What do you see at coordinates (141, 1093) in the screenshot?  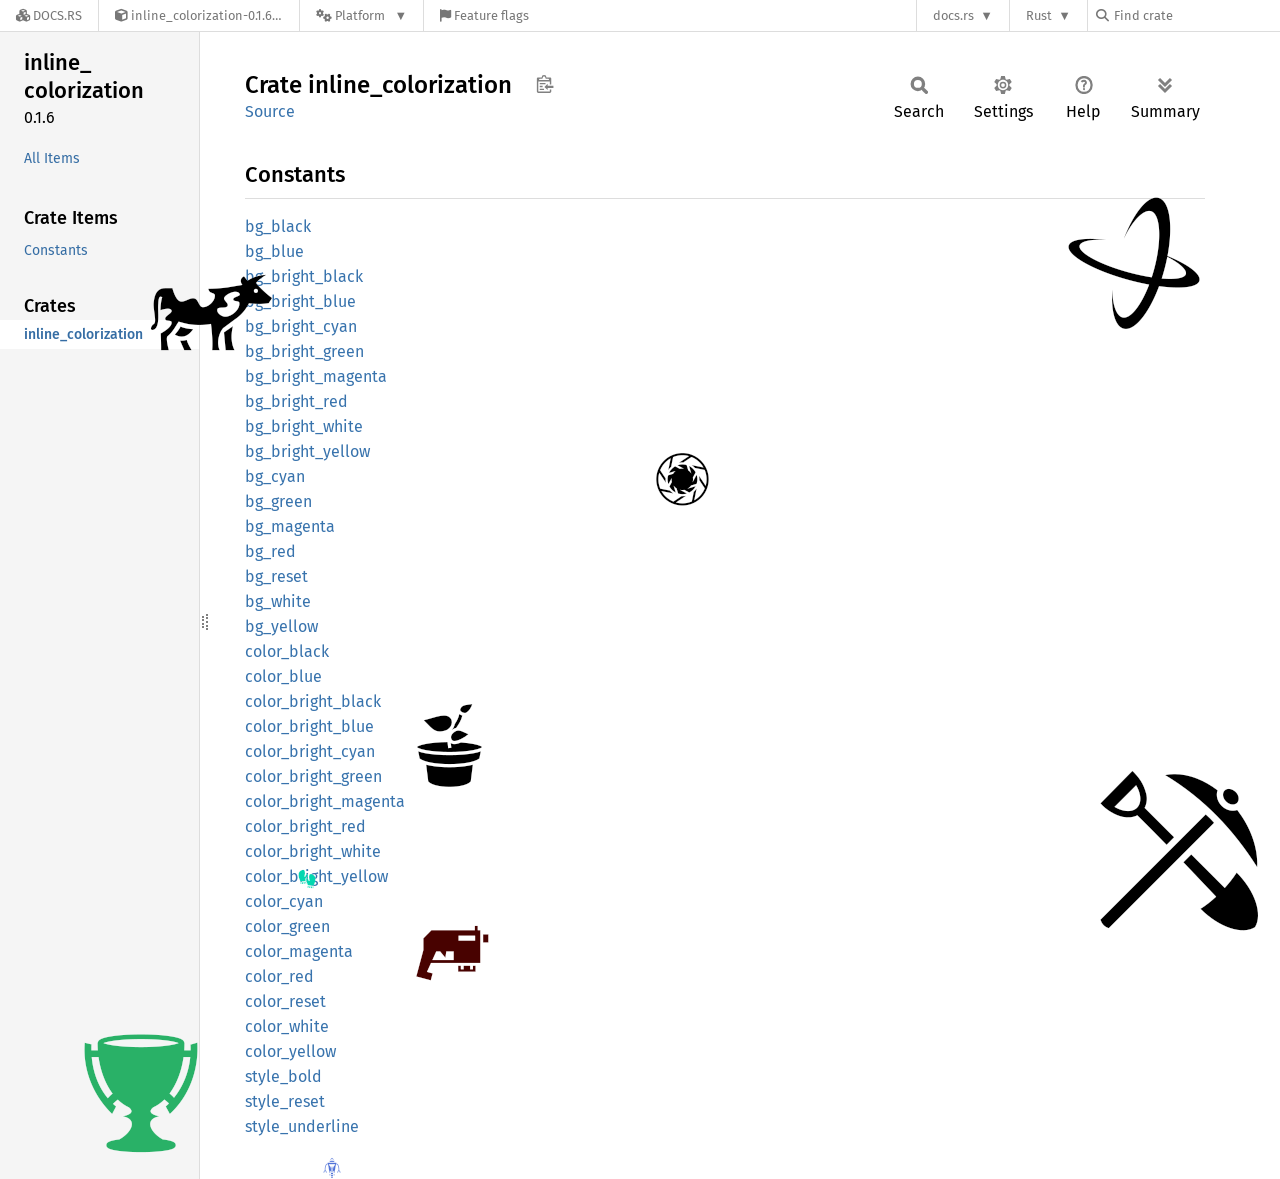 I see `view achievements or awards` at bounding box center [141, 1093].